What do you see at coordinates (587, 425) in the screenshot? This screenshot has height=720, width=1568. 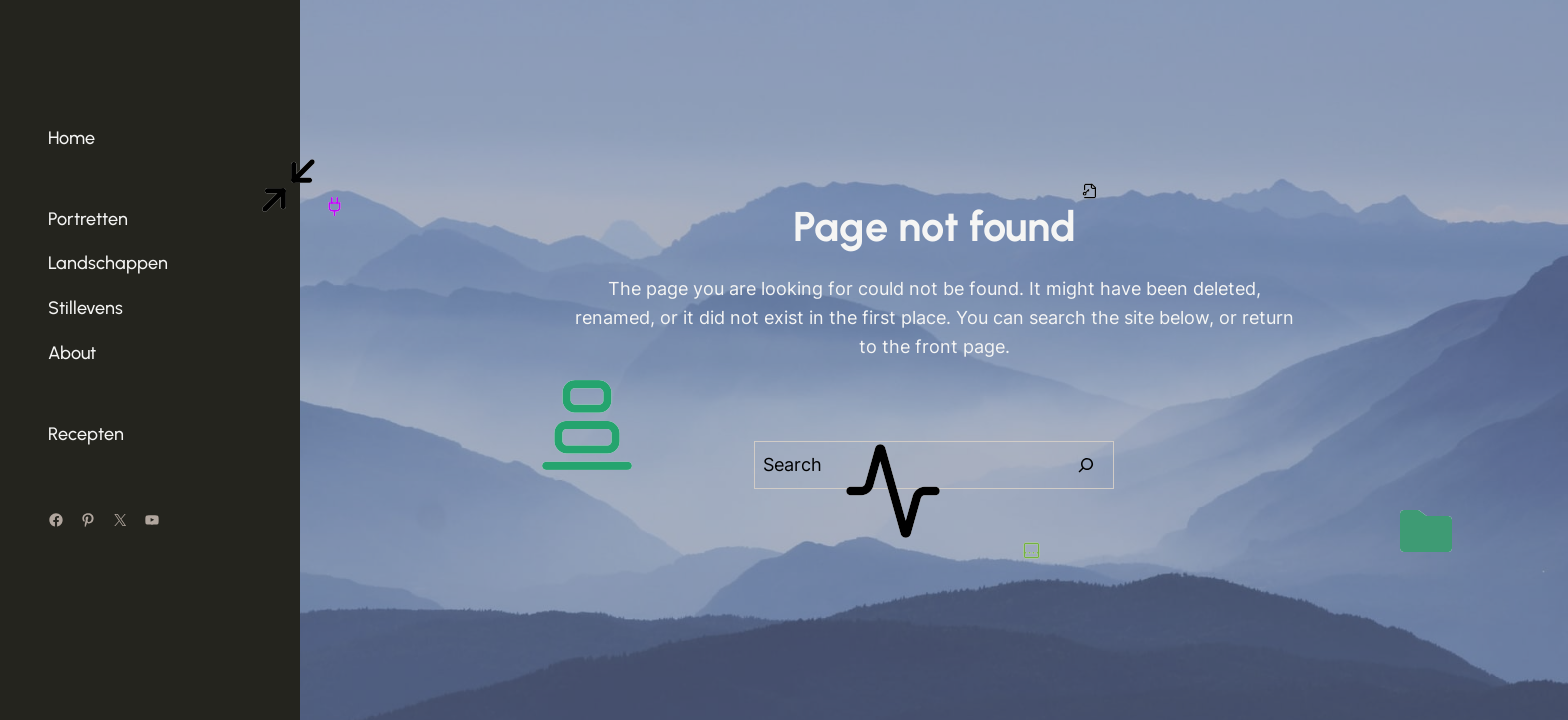 I see `align objects to the bottom edge` at bounding box center [587, 425].